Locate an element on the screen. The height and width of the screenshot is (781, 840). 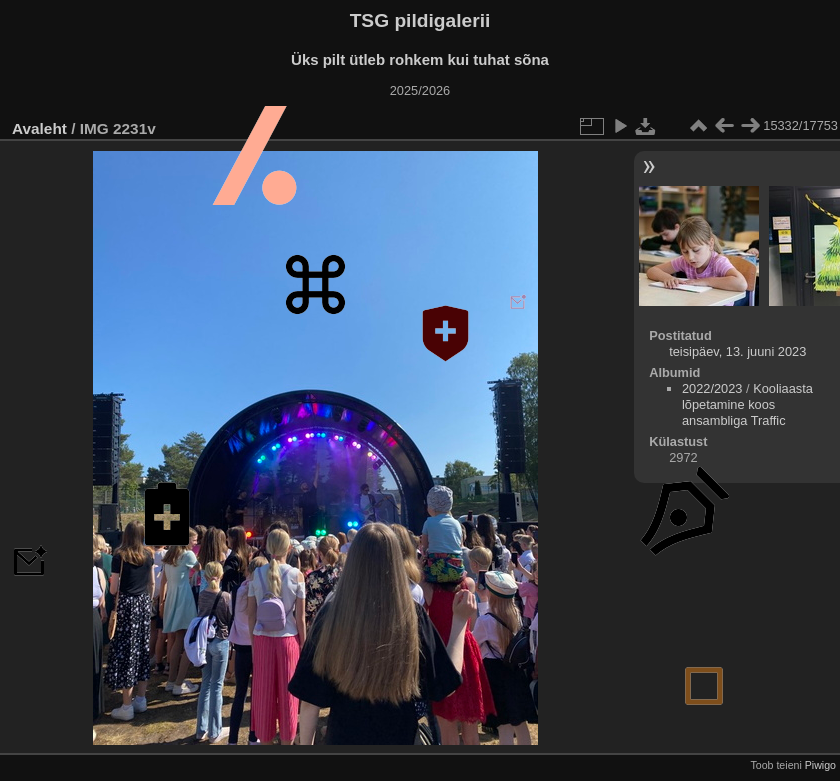
indicates unread mail or messages is located at coordinates (517, 302).